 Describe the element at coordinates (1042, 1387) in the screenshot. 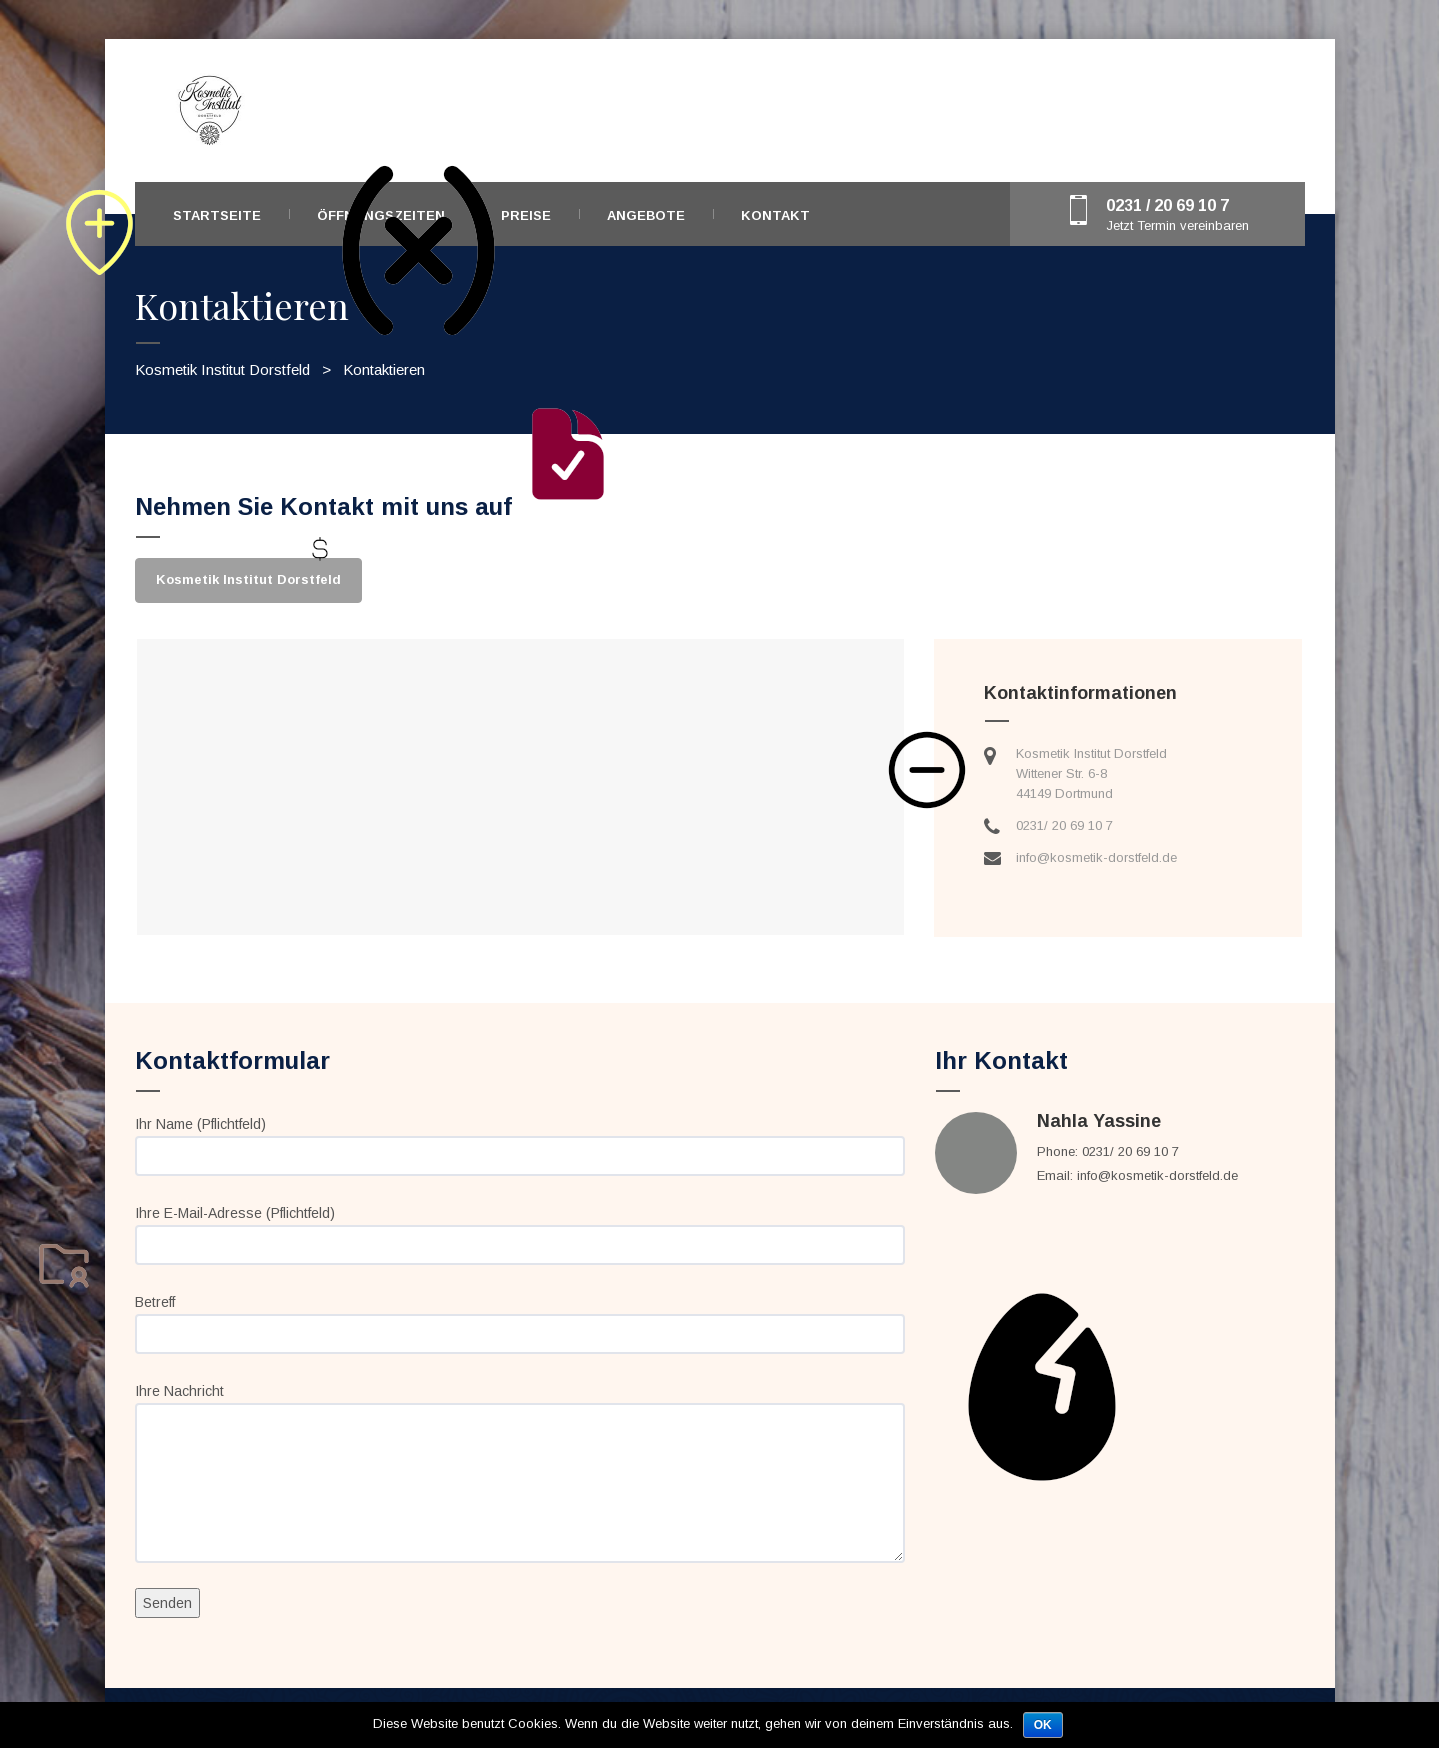

I see `indicates a cracked or broken item` at that location.